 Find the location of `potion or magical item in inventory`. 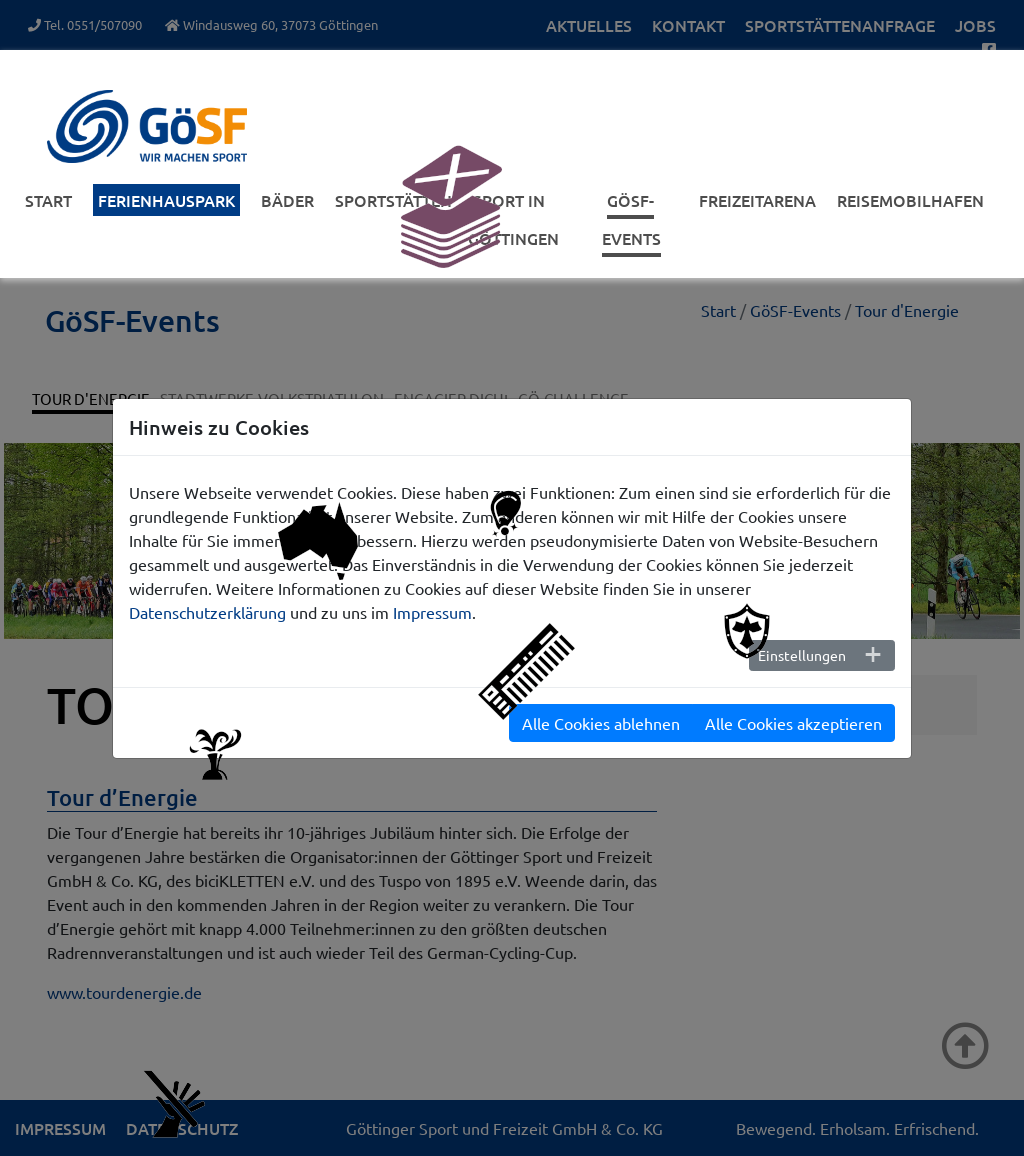

potion or magical item in inventory is located at coordinates (215, 754).